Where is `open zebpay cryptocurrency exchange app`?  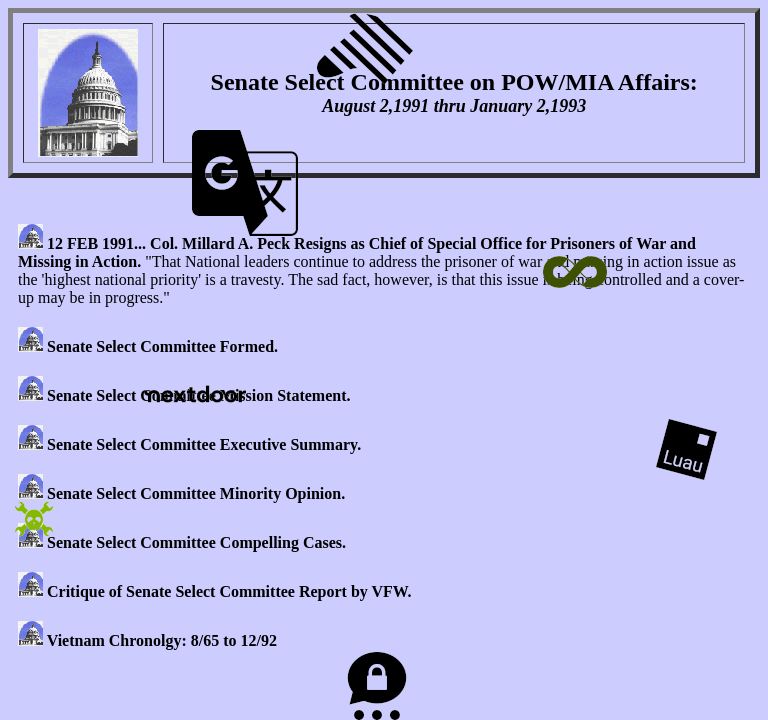 open zebpay cryptocurrency exchange app is located at coordinates (365, 49).